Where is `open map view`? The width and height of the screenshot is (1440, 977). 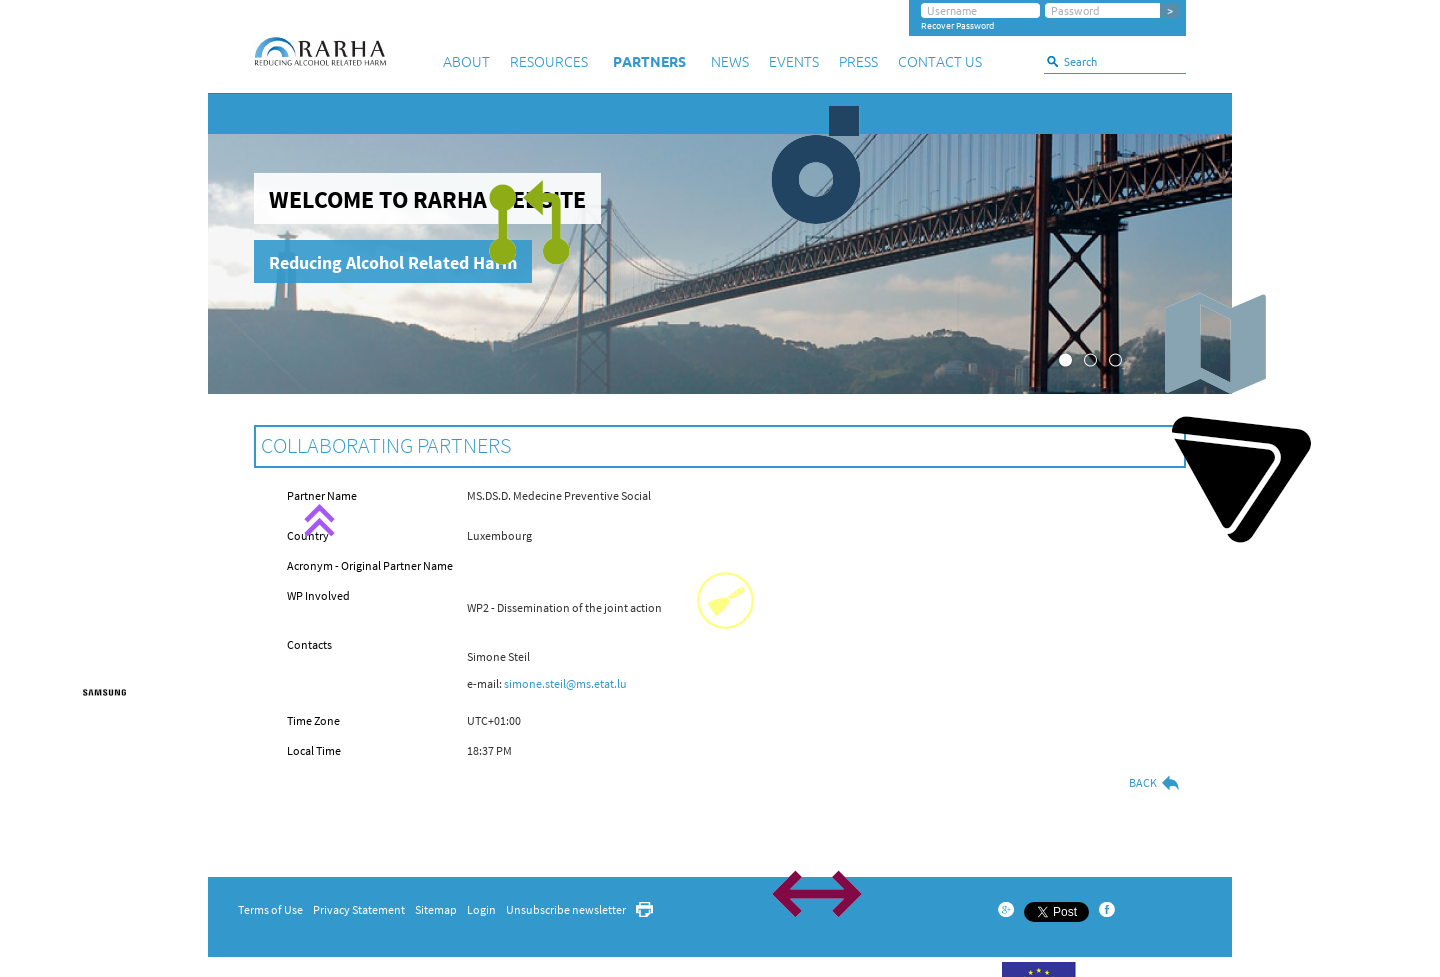 open map view is located at coordinates (1215, 343).